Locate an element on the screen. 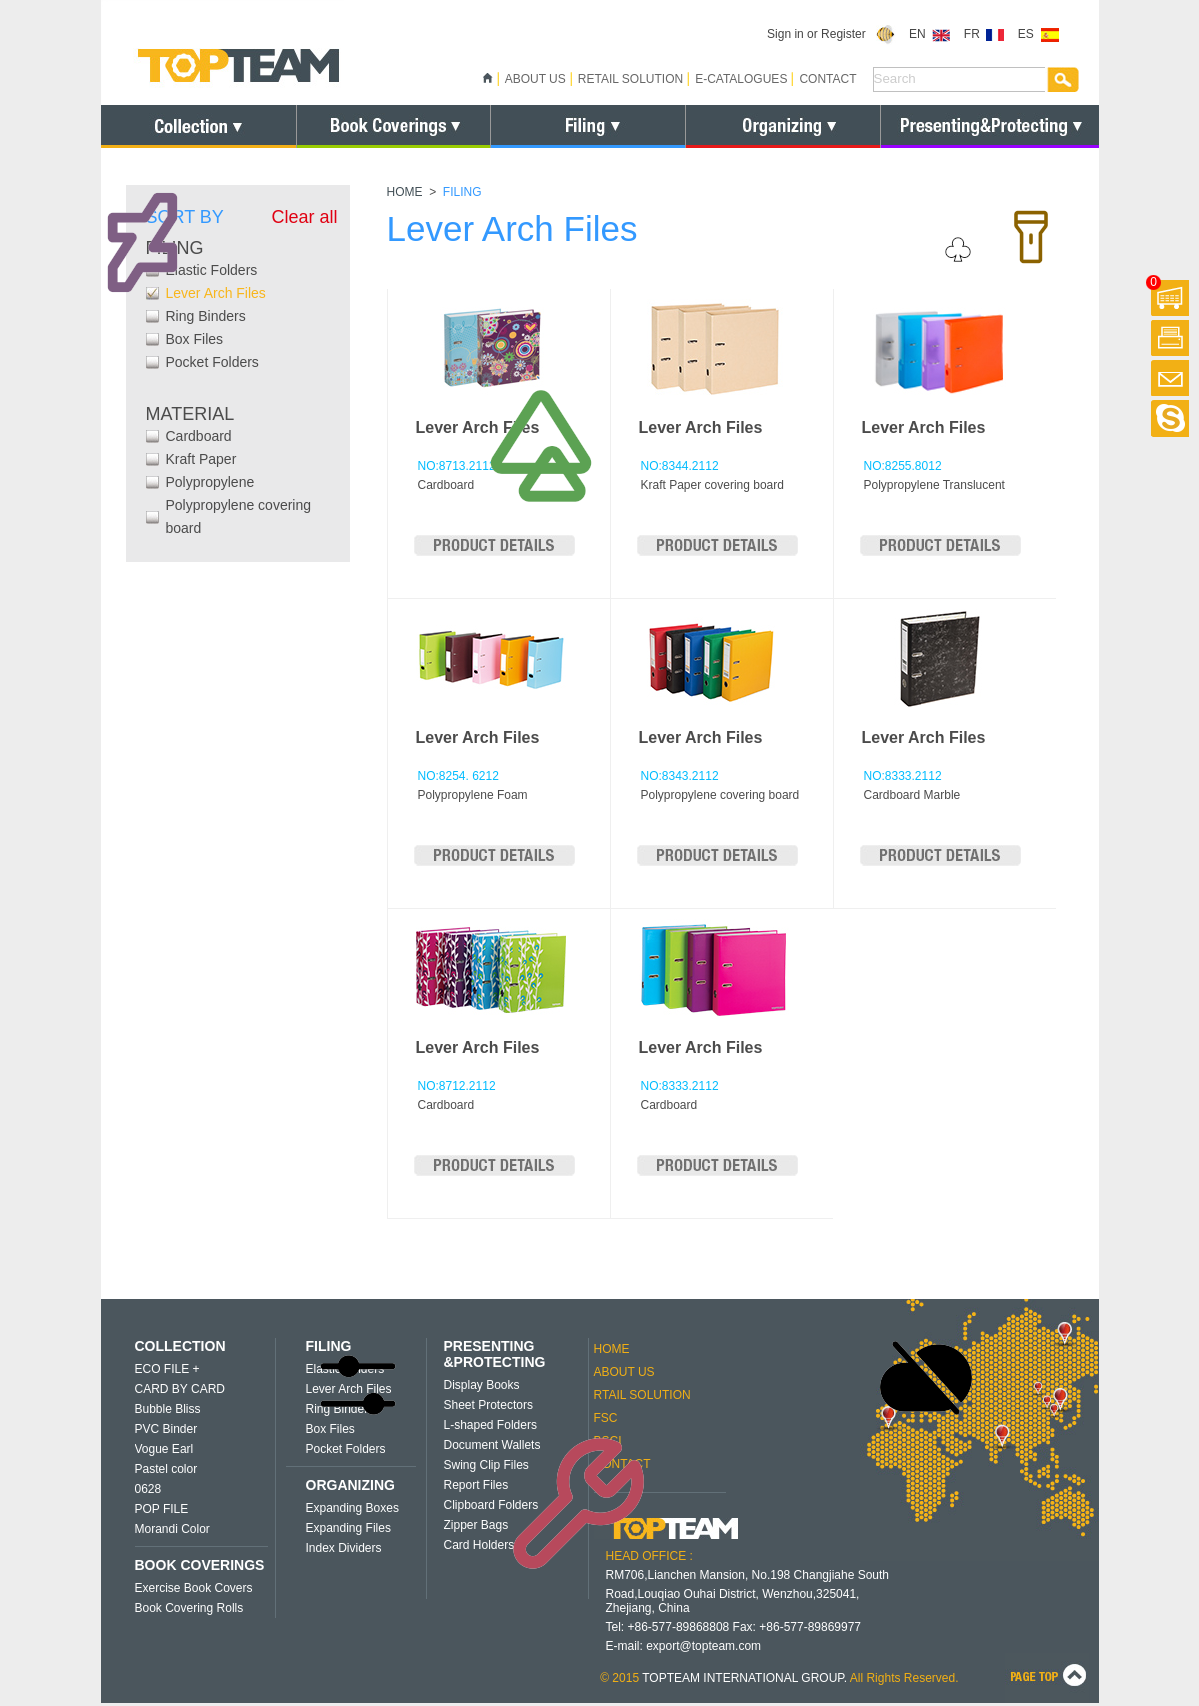  club suit symbol for card games is located at coordinates (958, 250).